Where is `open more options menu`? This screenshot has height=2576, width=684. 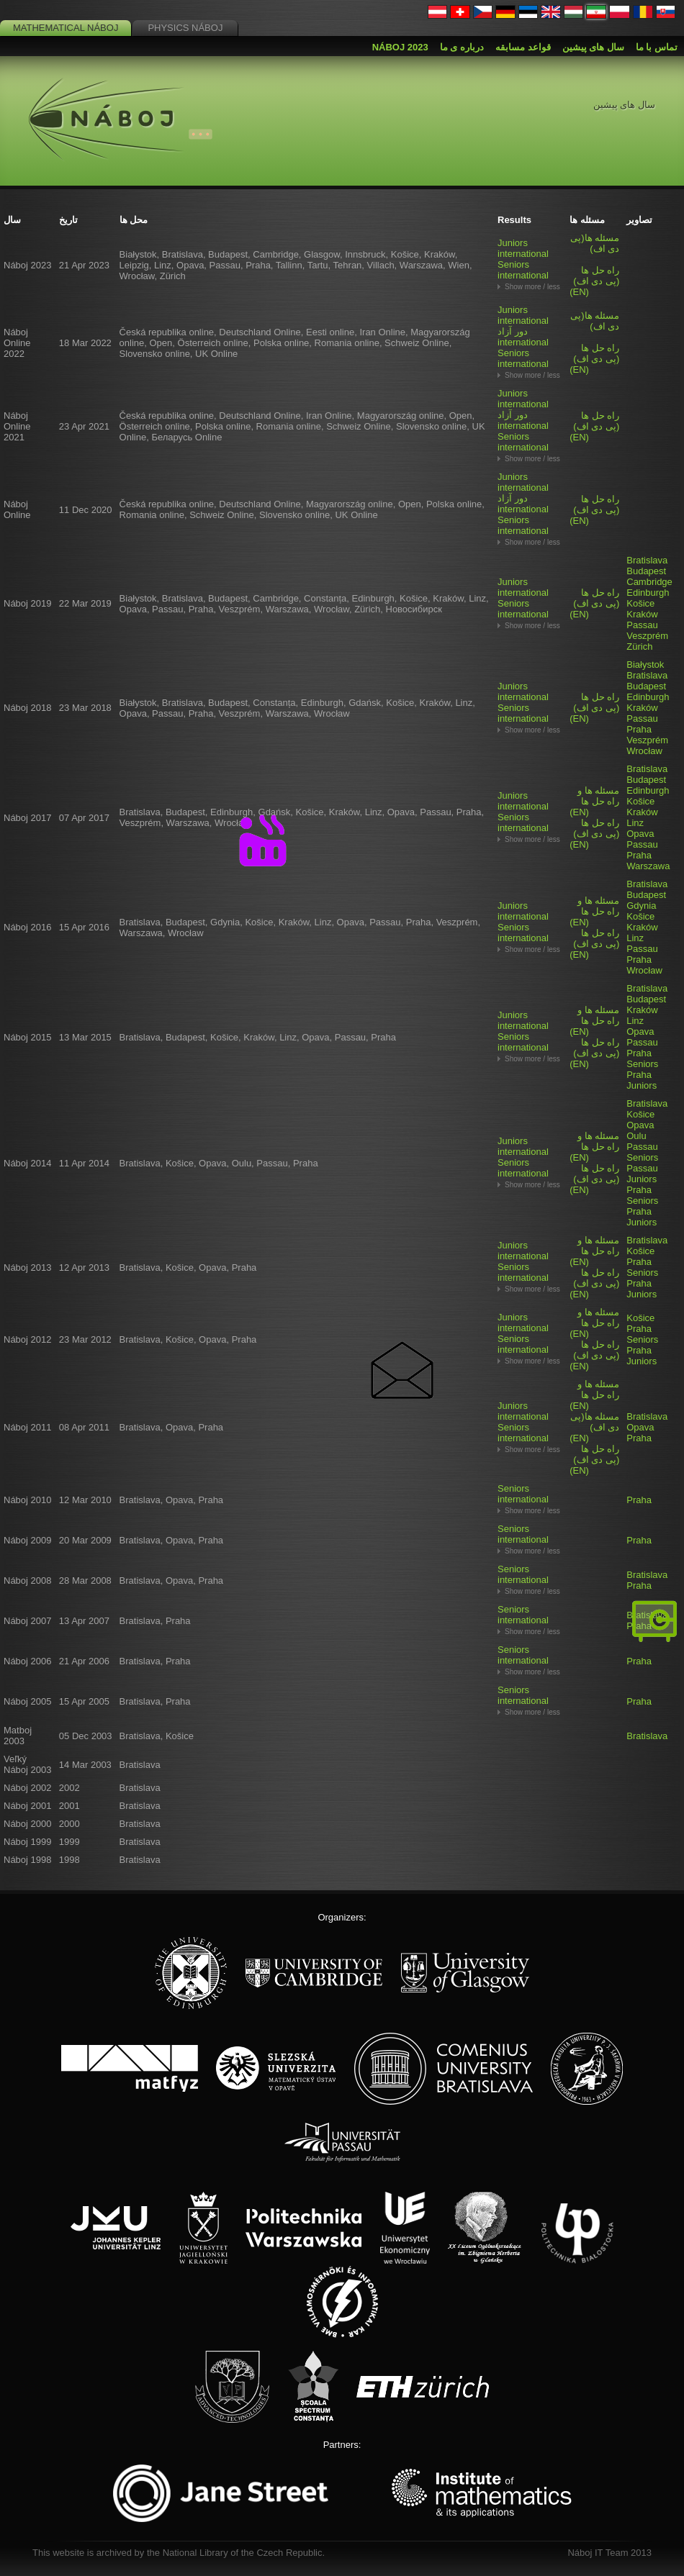 open more options menu is located at coordinates (200, 134).